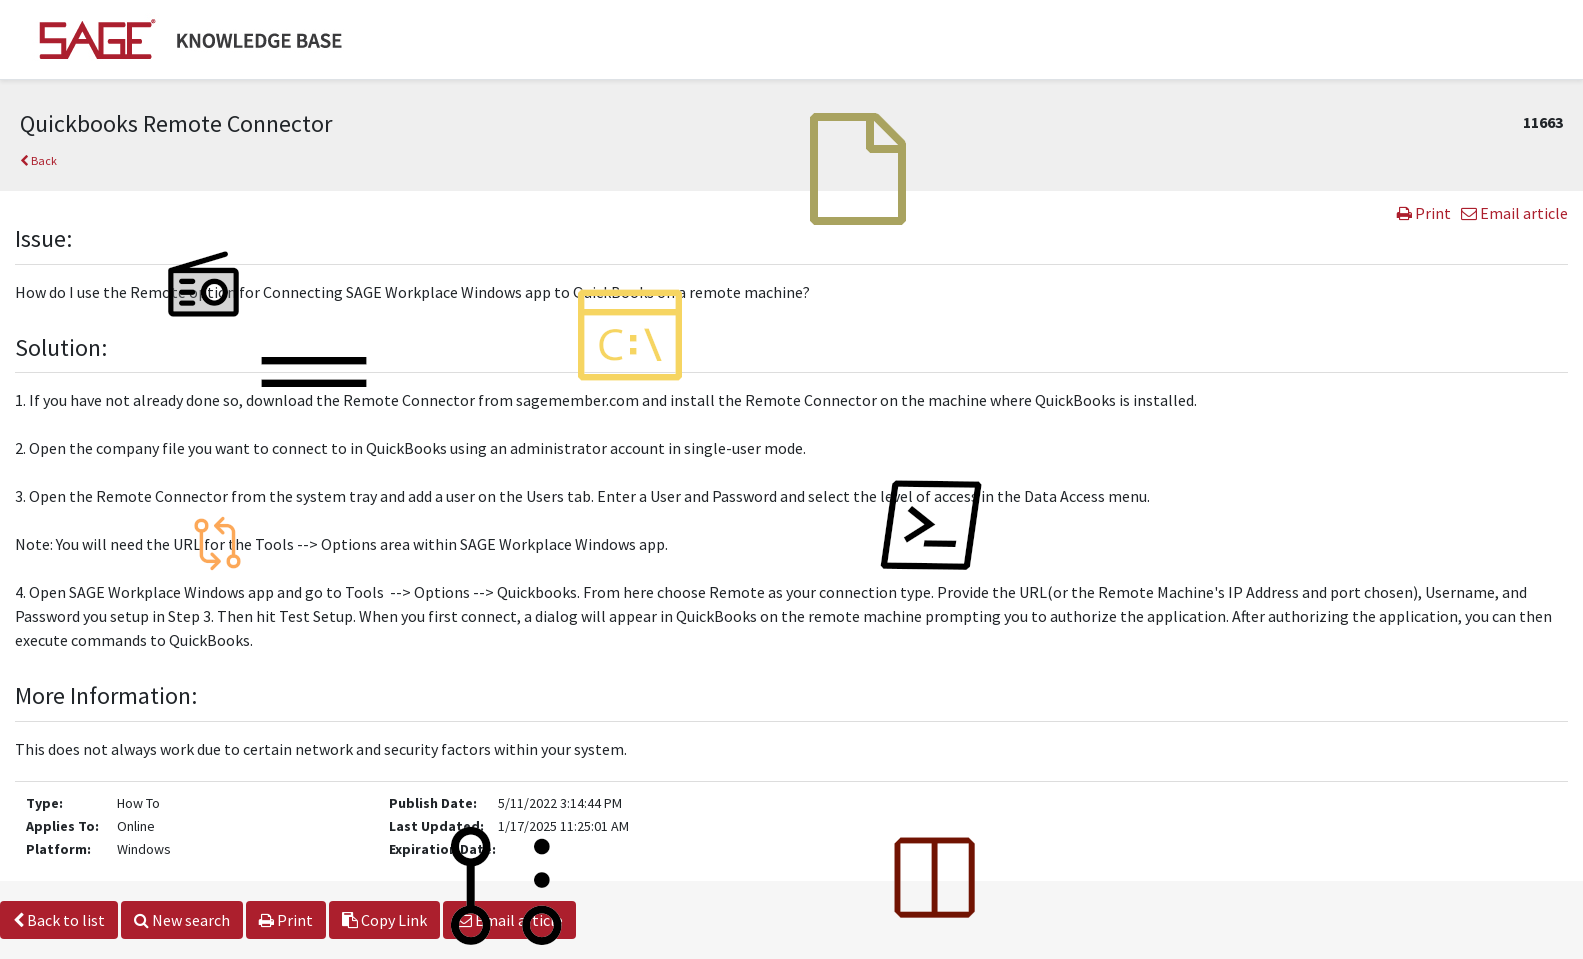 The image size is (1583, 959). Describe the element at coordinates (931, 525) in the screenshot. I see `open powershell terminal` at that location.